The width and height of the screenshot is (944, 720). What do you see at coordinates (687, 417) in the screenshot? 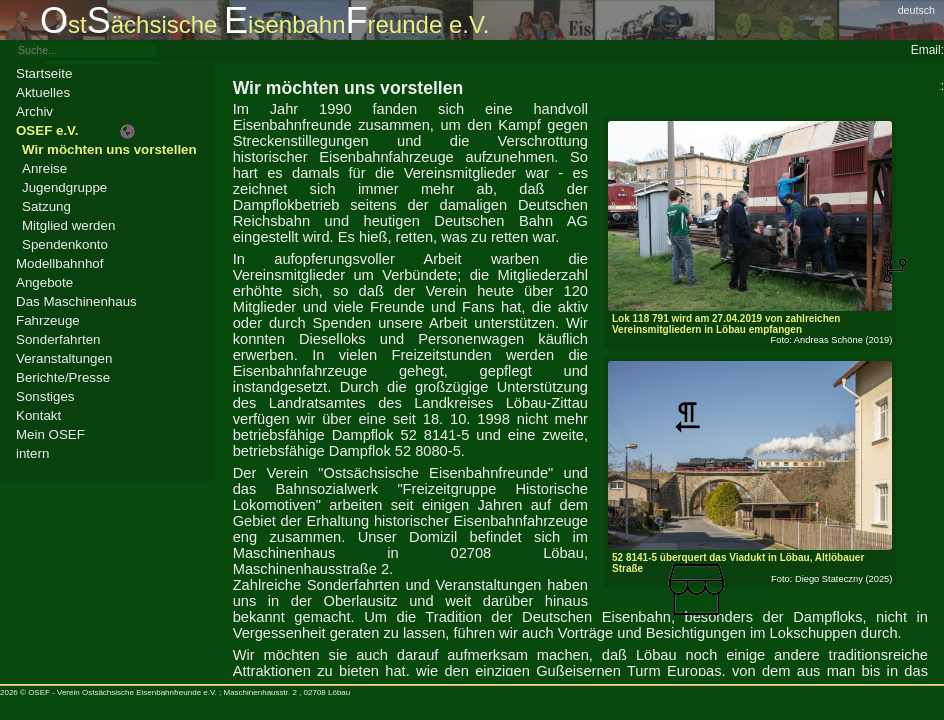
I see `switch text direction to right-to-left` at bounding box center [687, 417].